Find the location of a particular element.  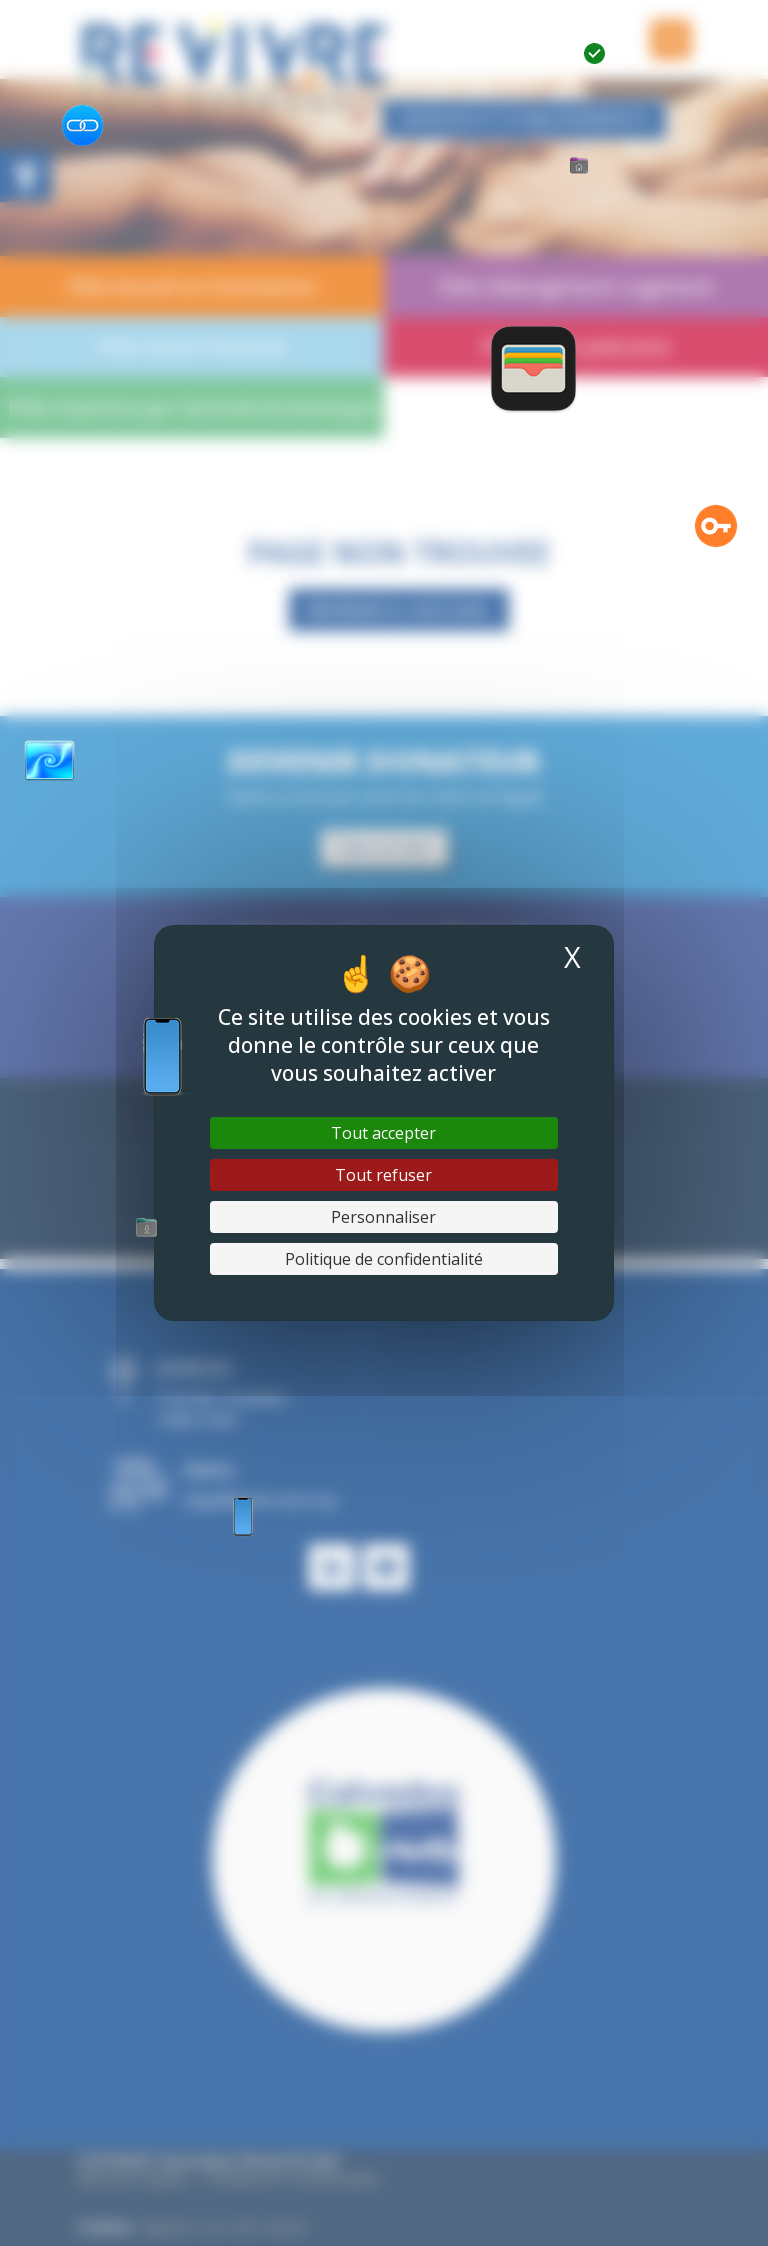

access your home folder is located at coordinates (579, 165).